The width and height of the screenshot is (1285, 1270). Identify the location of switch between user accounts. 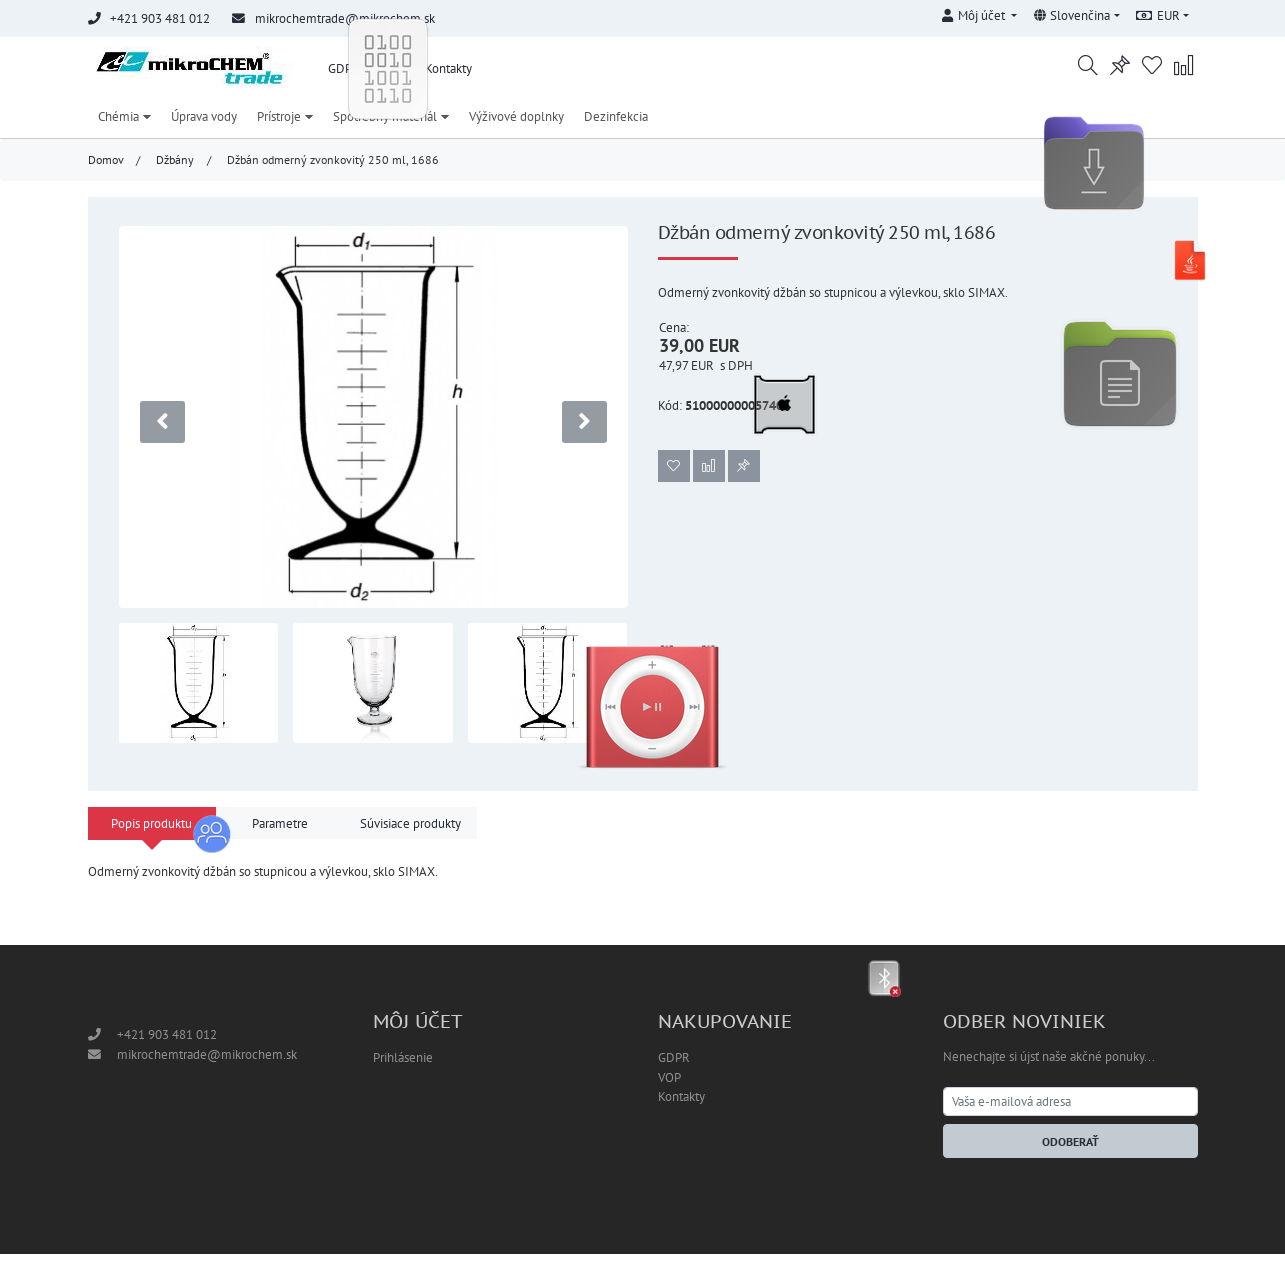
(212, 834).